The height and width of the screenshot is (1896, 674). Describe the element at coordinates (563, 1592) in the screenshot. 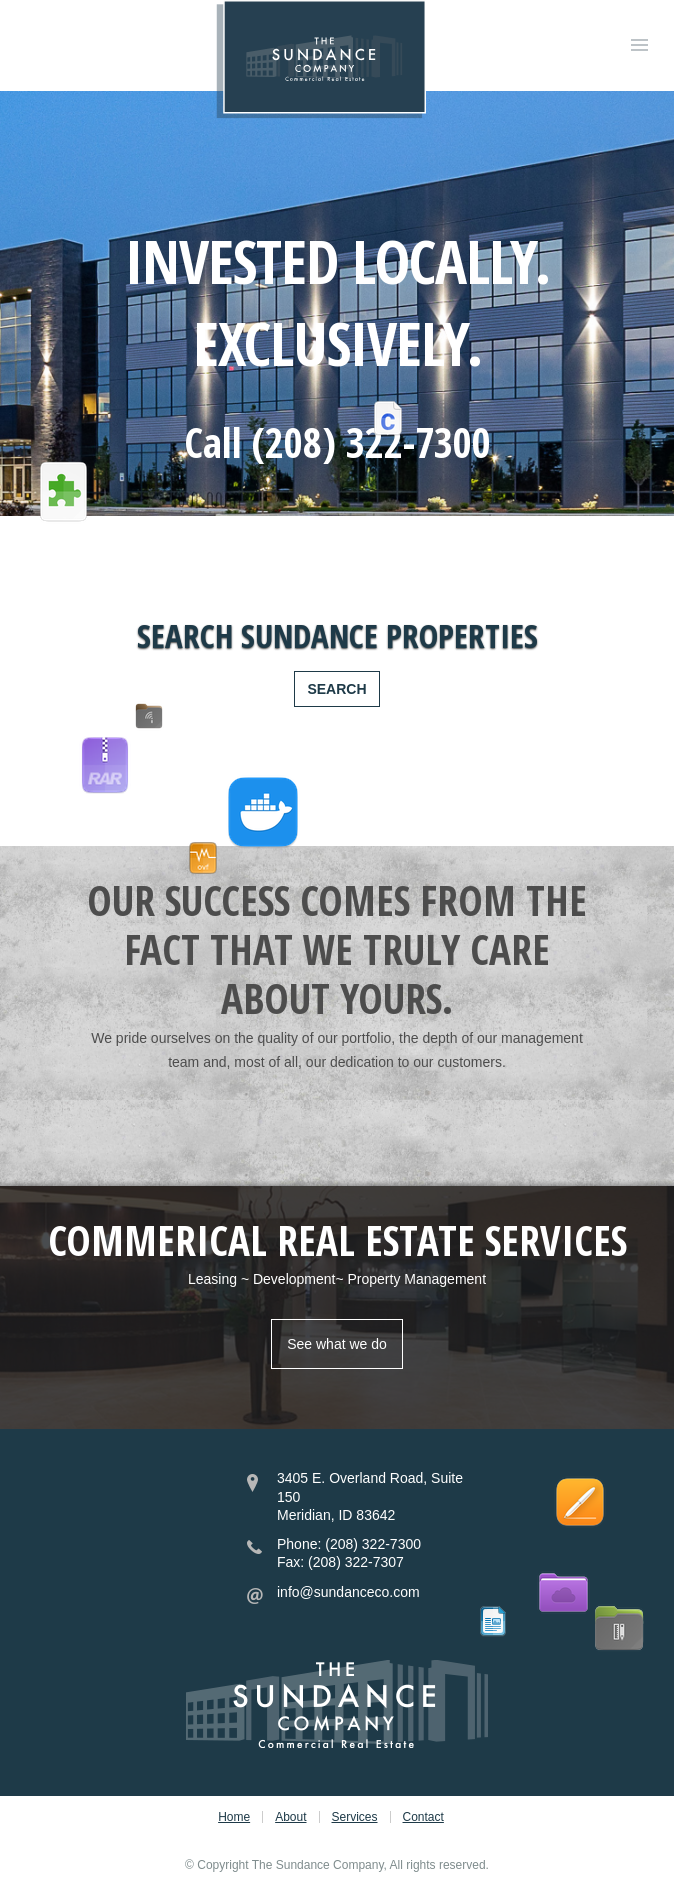

I see `access cloud-synced files and folders` at that location.